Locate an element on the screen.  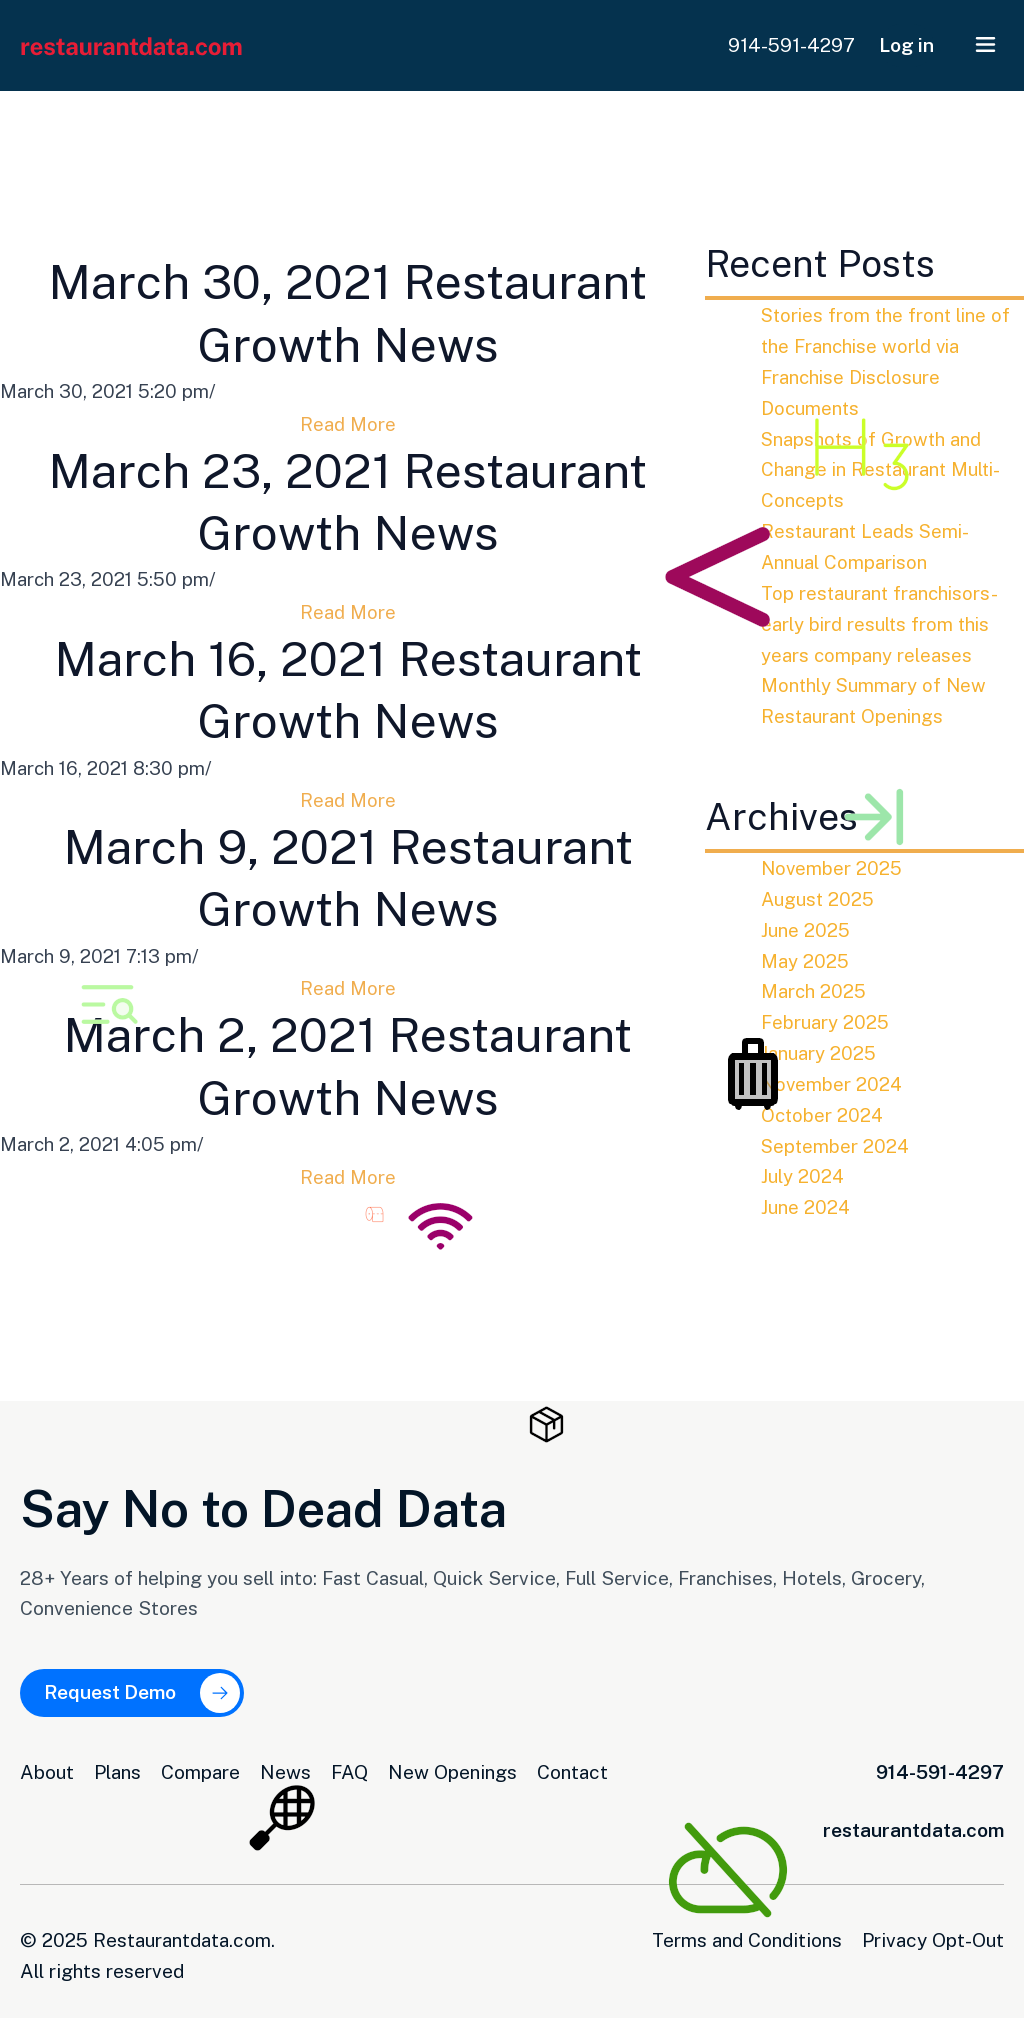
navigate to the next item or page is located at coordinates (875, 817).